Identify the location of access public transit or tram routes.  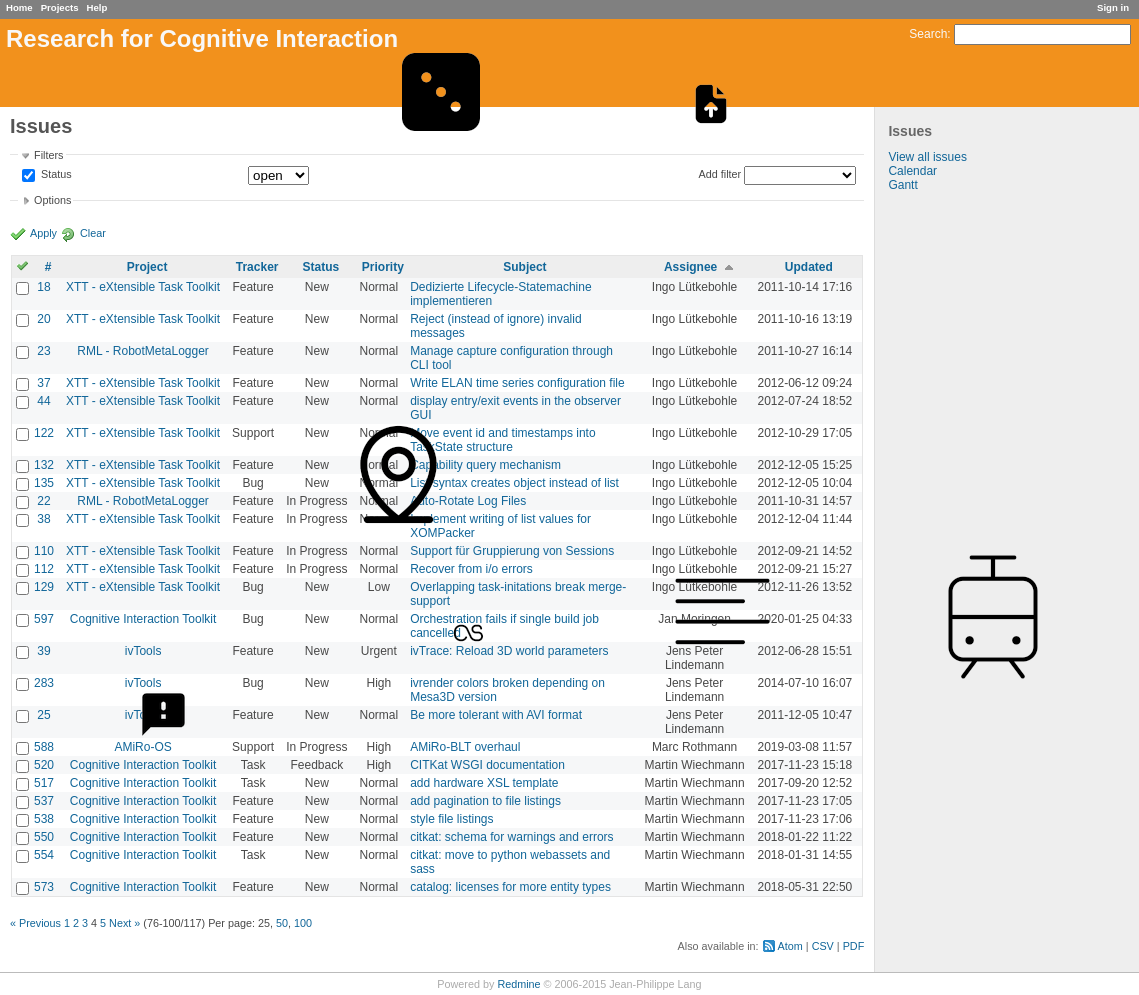
(993, 617).